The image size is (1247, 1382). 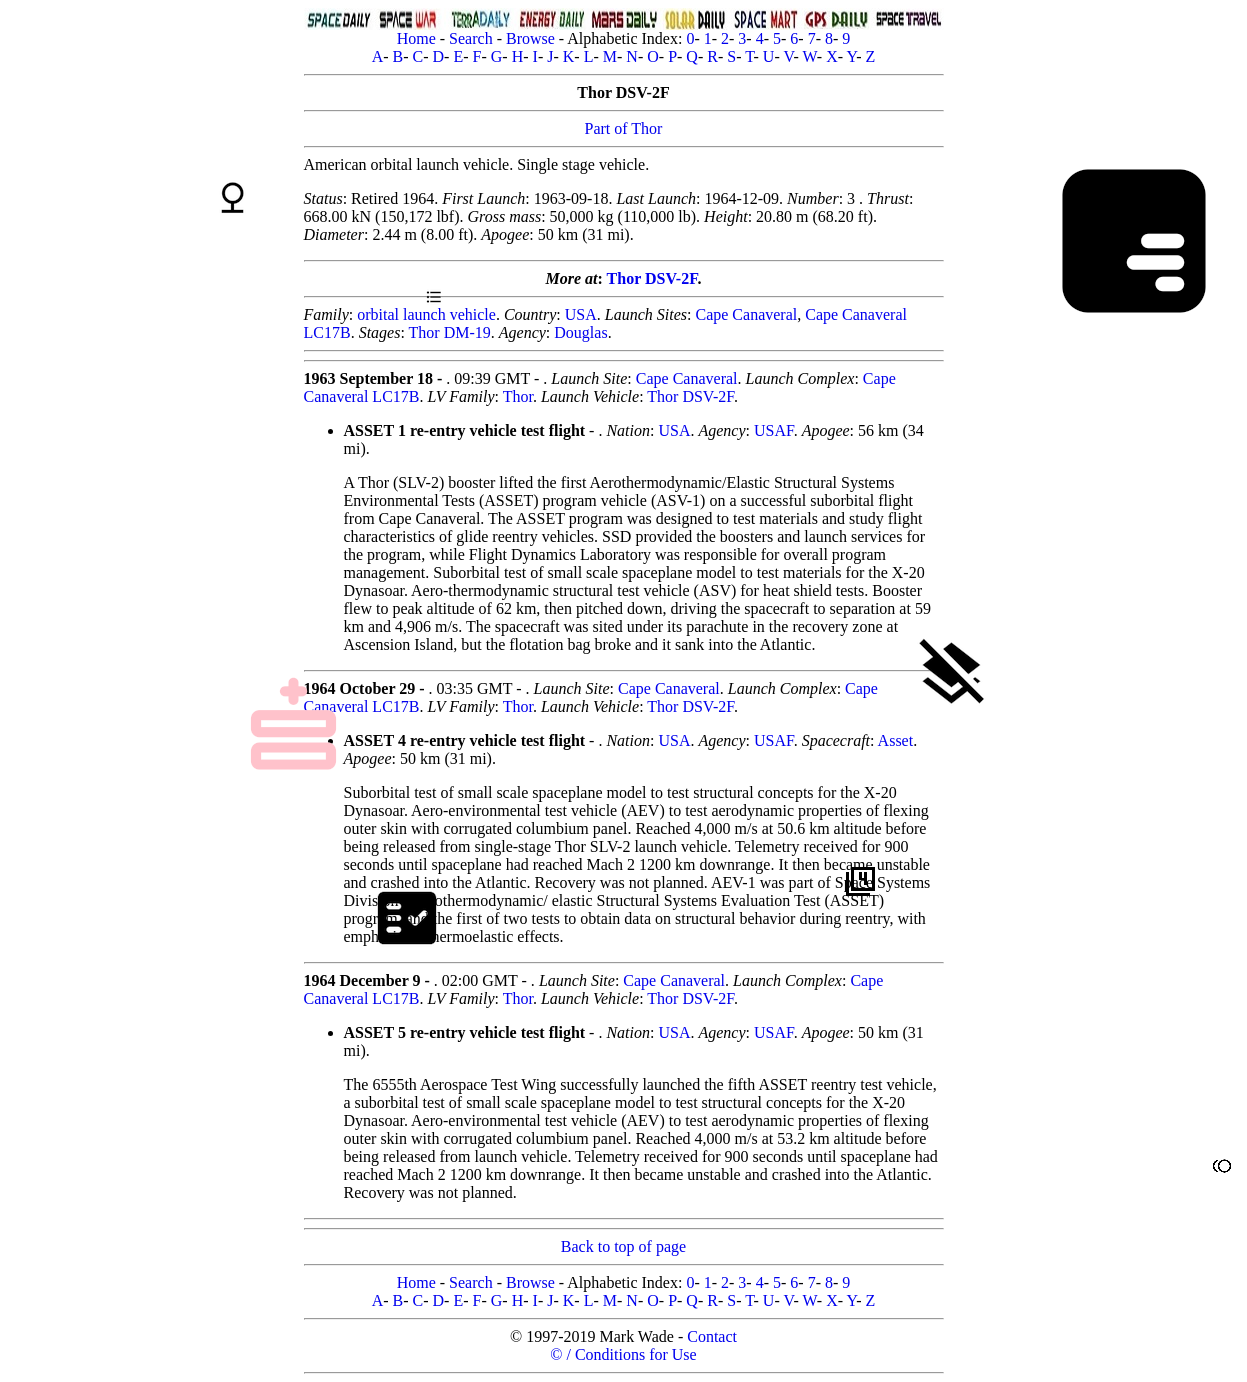 What do you see at coordinates (434, 297) in the screenshot?
I see `switch to list view` at bounding box center [434, 297].